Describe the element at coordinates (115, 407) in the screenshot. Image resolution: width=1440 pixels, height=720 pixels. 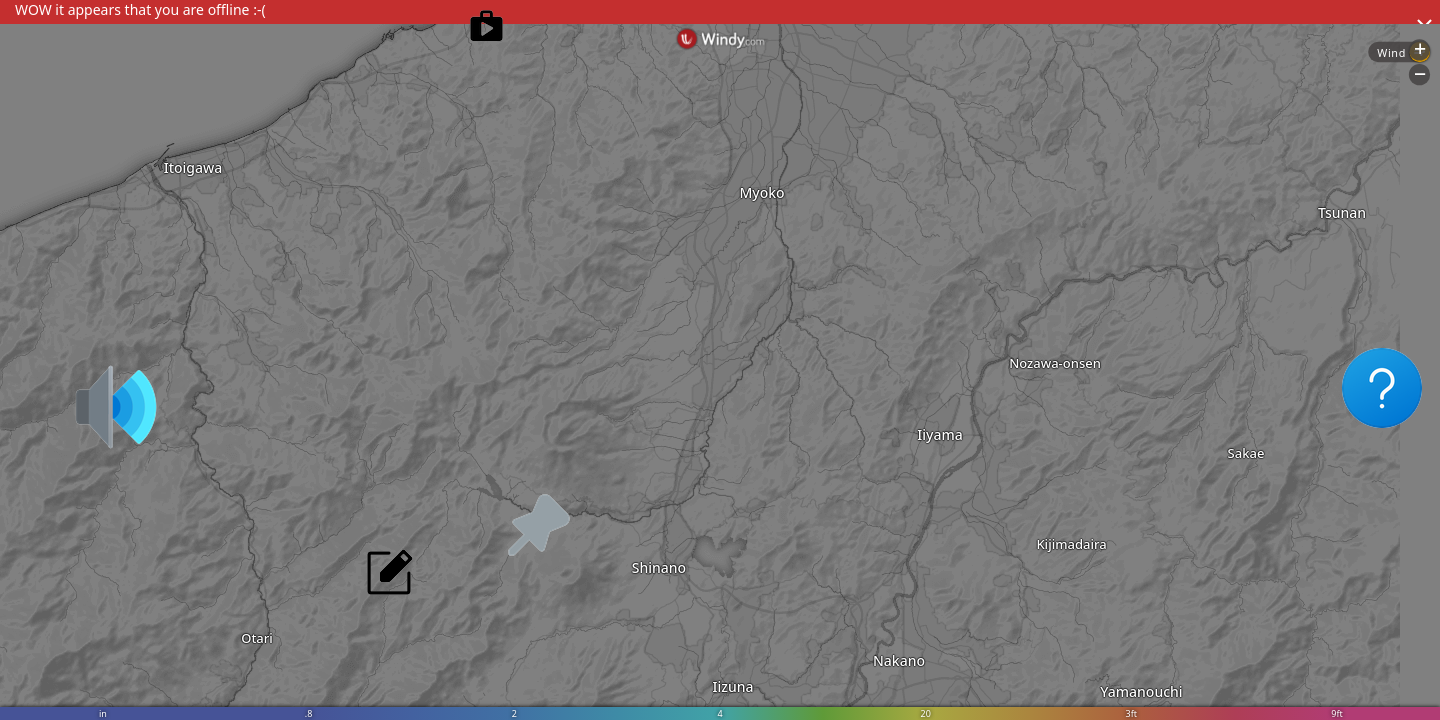
I see `open volume mixer application` at that location.